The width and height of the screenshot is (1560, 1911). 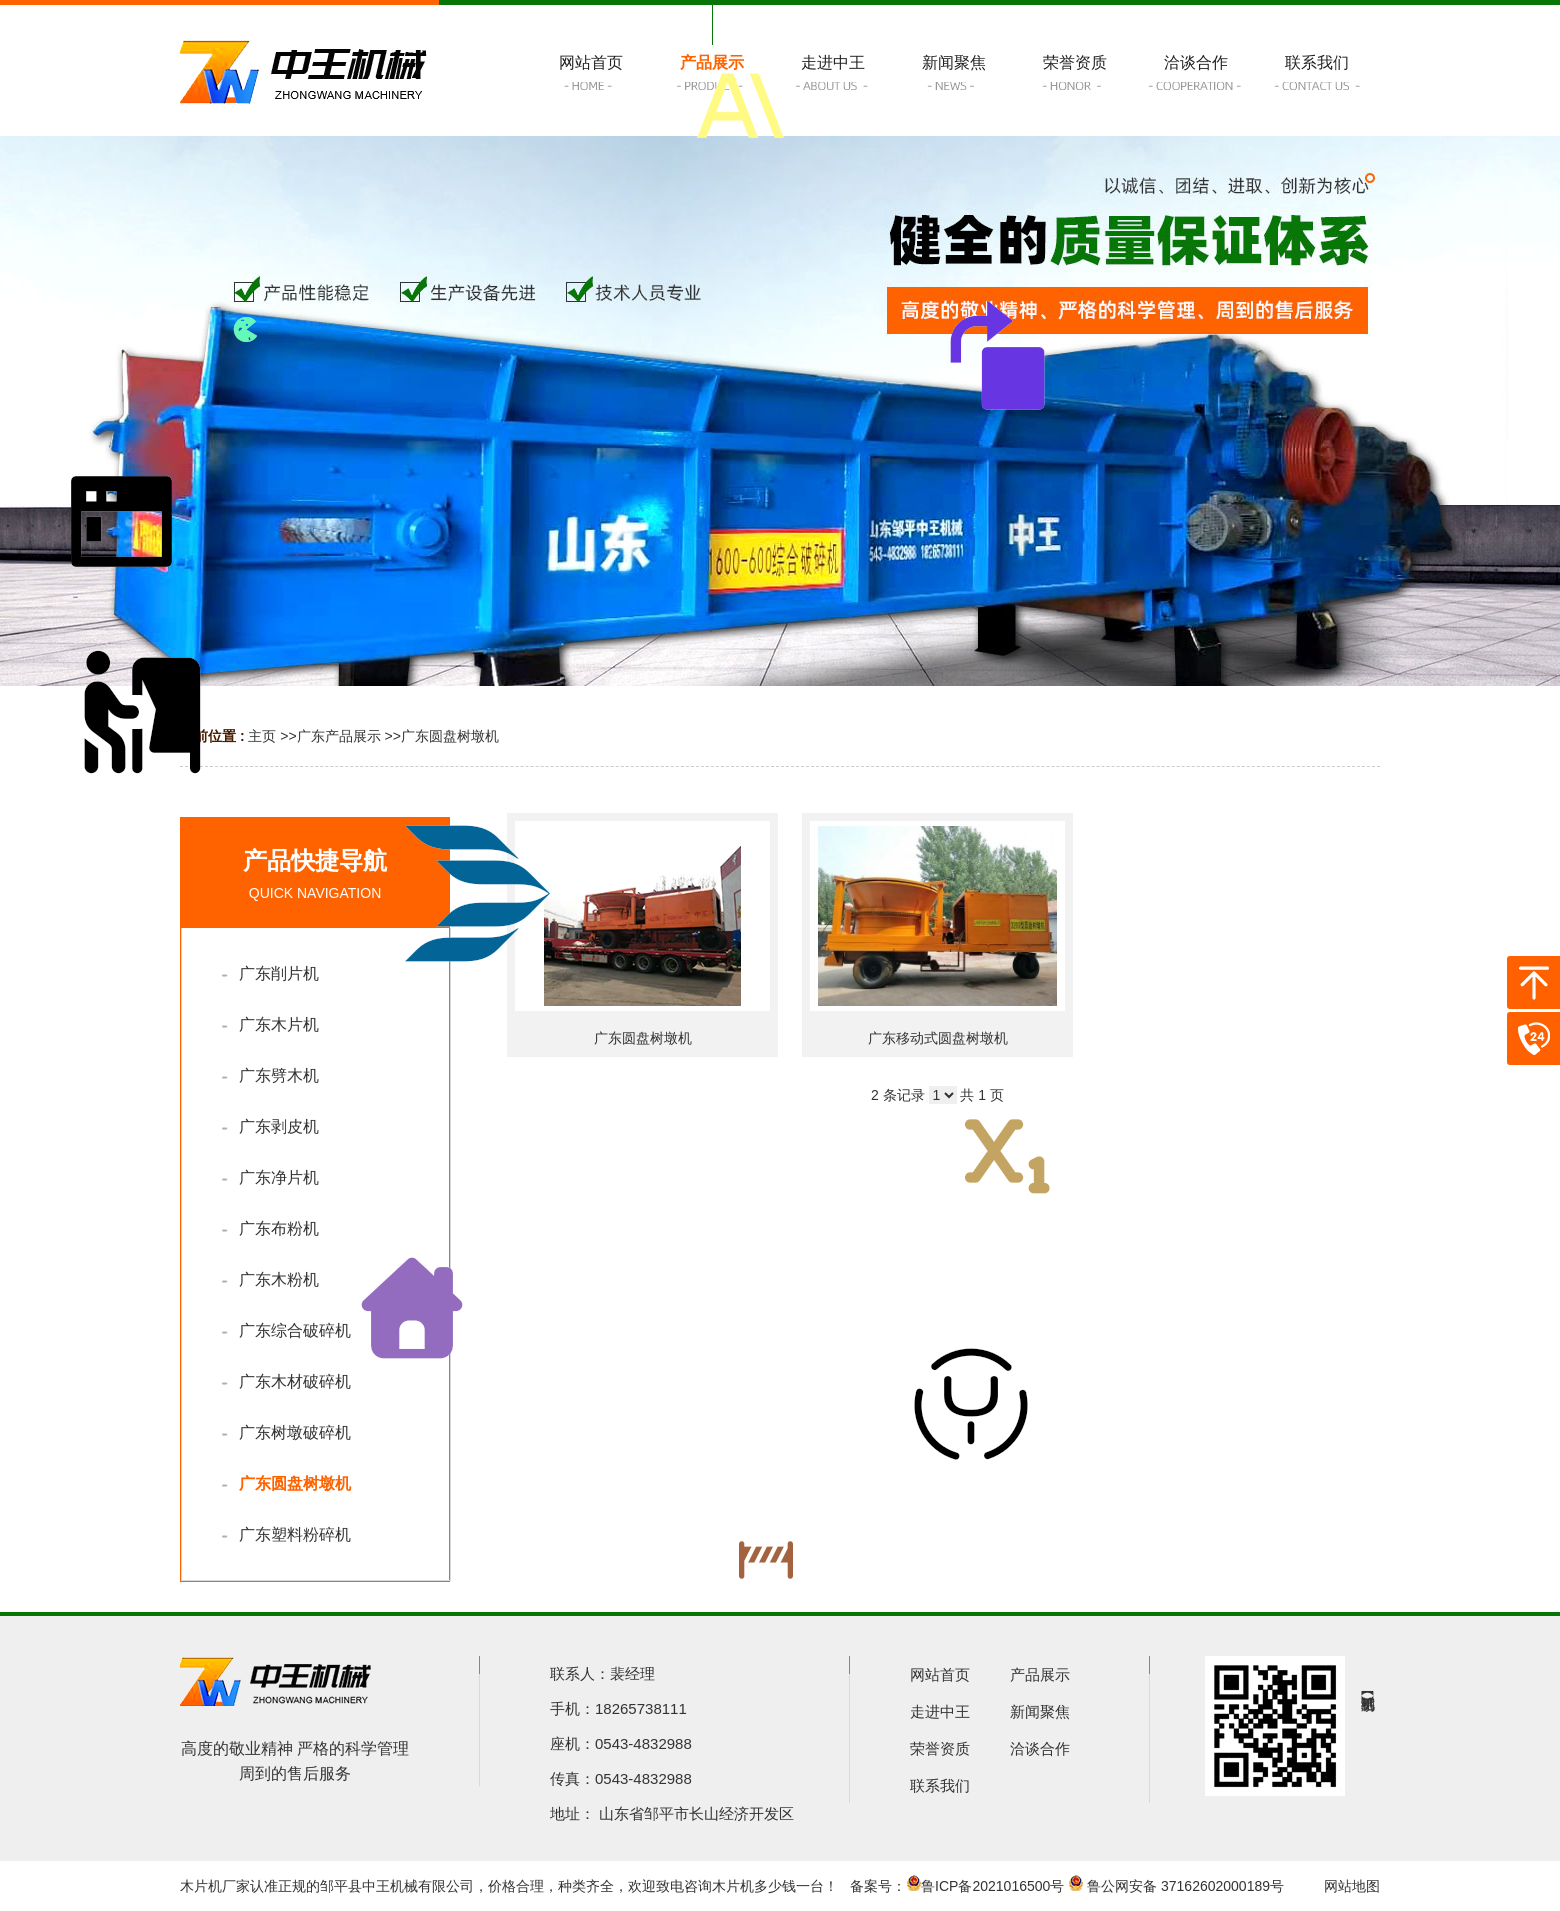 I want to click on bombardier company logo, so click(x=477, y=893).